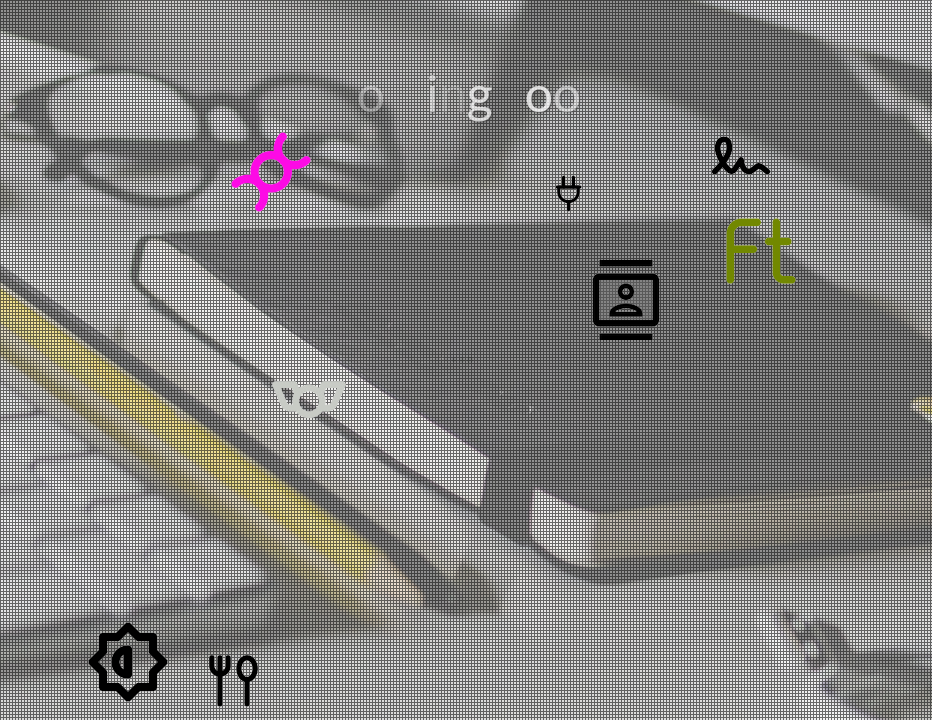  I want to click on indicates hungarian forint currency, so click(761, 253).